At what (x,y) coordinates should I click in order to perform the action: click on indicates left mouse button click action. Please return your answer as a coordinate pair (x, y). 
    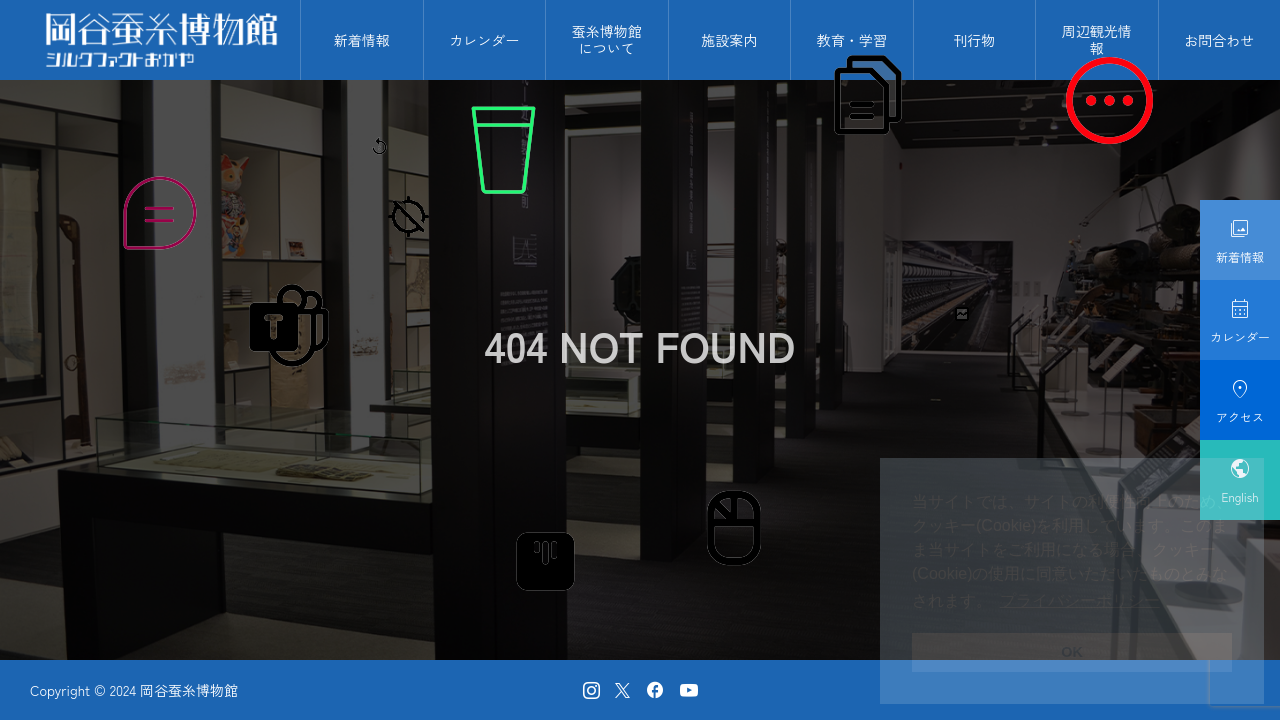
    Looking at the image, I should click on (734, 528).